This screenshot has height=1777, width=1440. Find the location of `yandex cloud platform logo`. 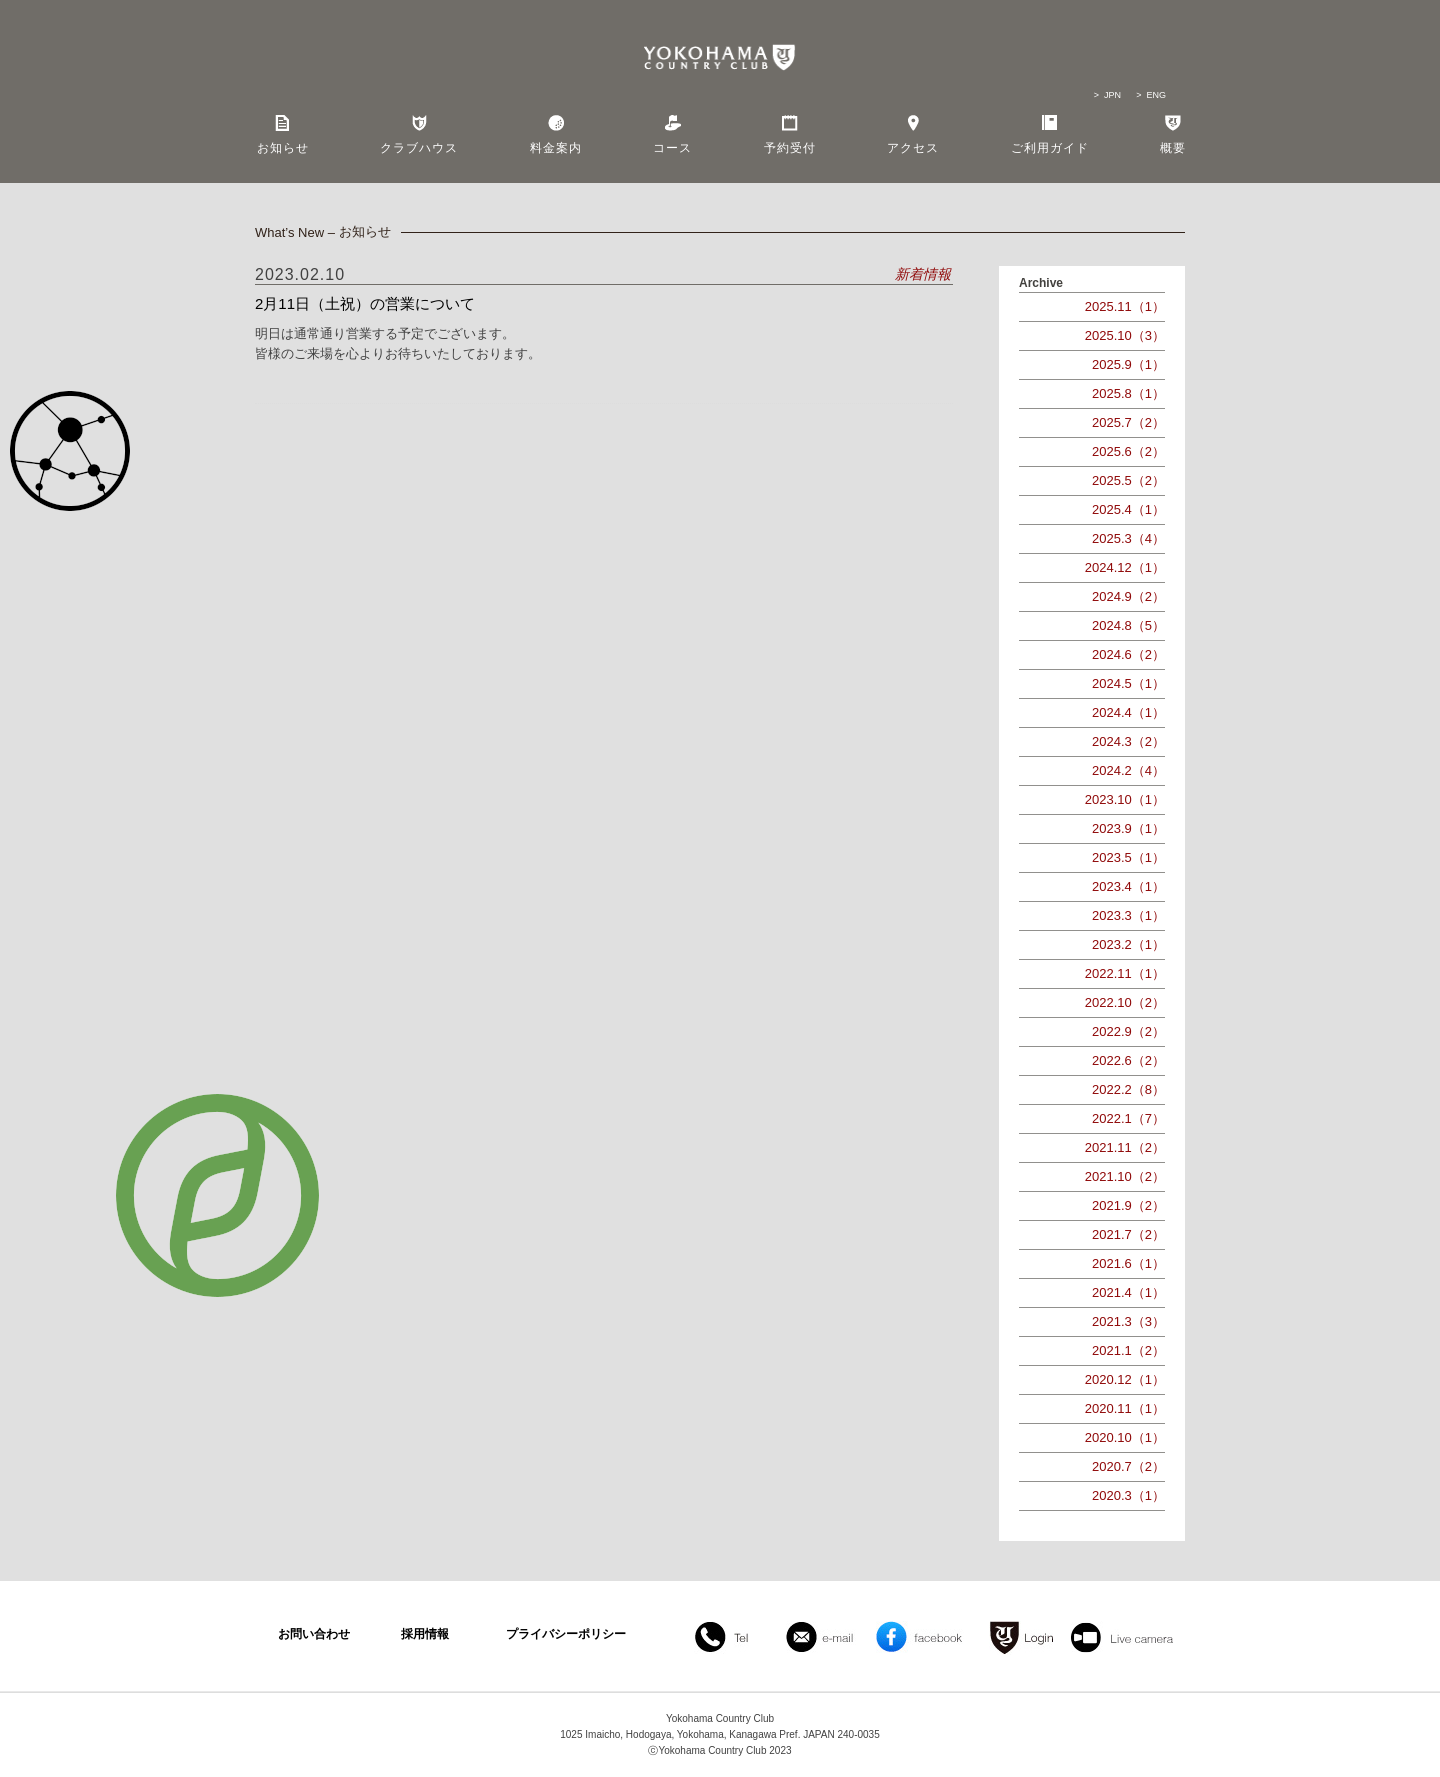

yandex cloud platform logo is located at coordinates (217, 1195).